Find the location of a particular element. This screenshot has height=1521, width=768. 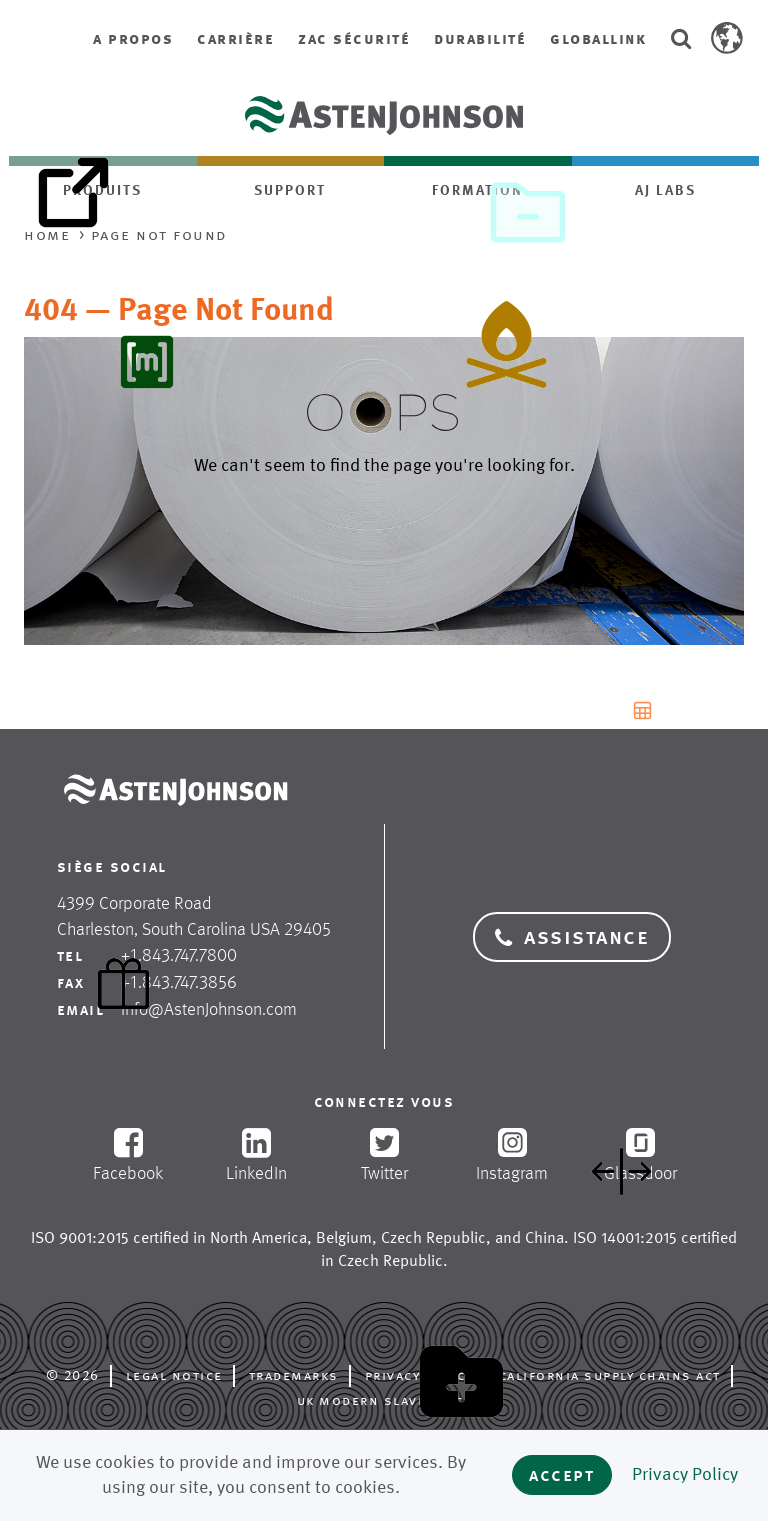

access gifts or rewards is located at coordinates (125, 985).